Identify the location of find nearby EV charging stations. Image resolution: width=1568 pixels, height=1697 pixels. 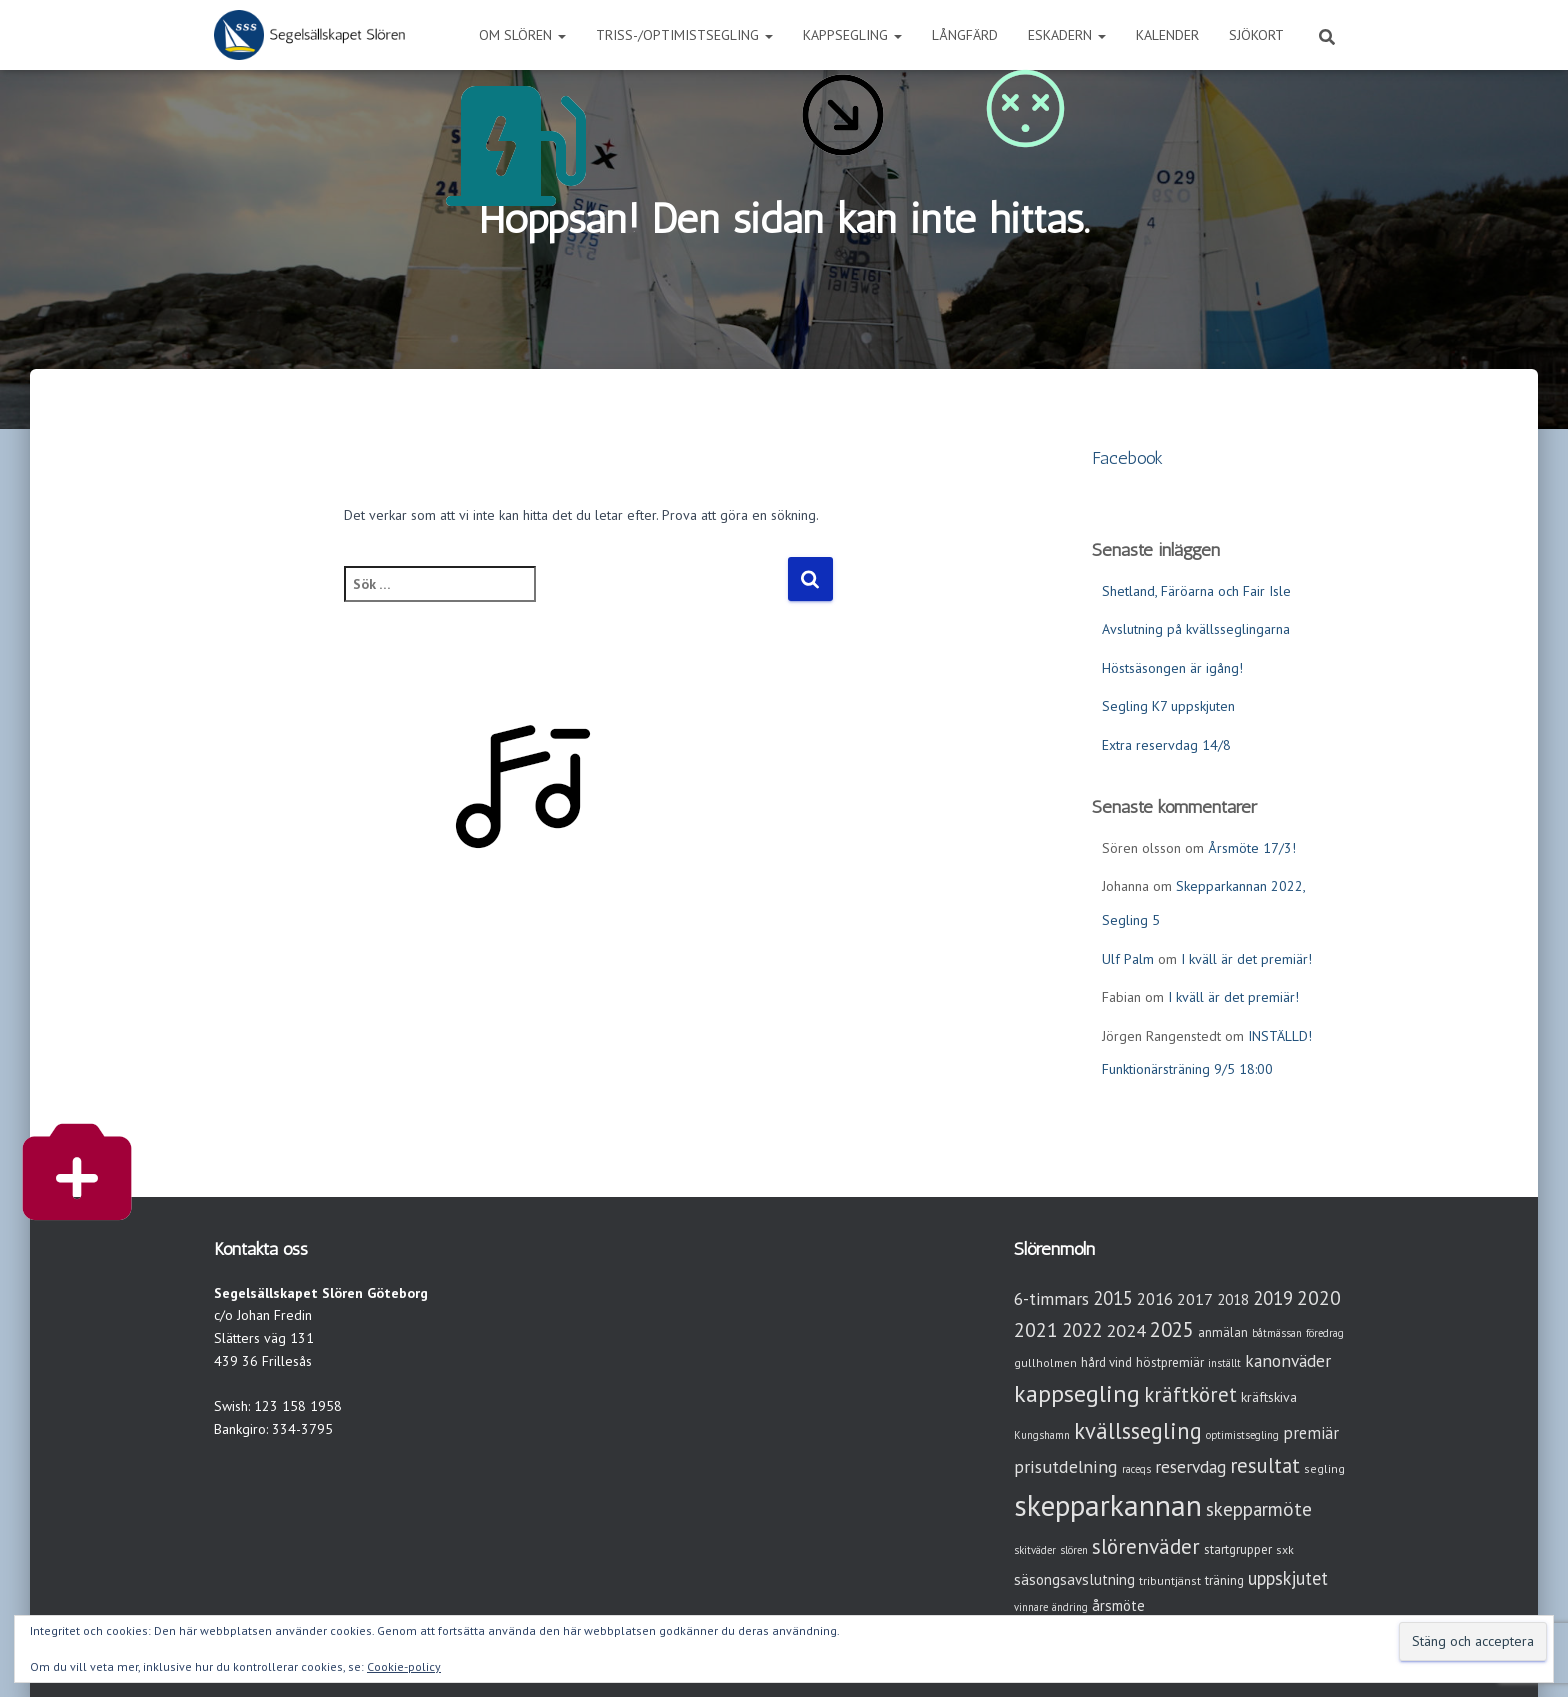
(511, 146).